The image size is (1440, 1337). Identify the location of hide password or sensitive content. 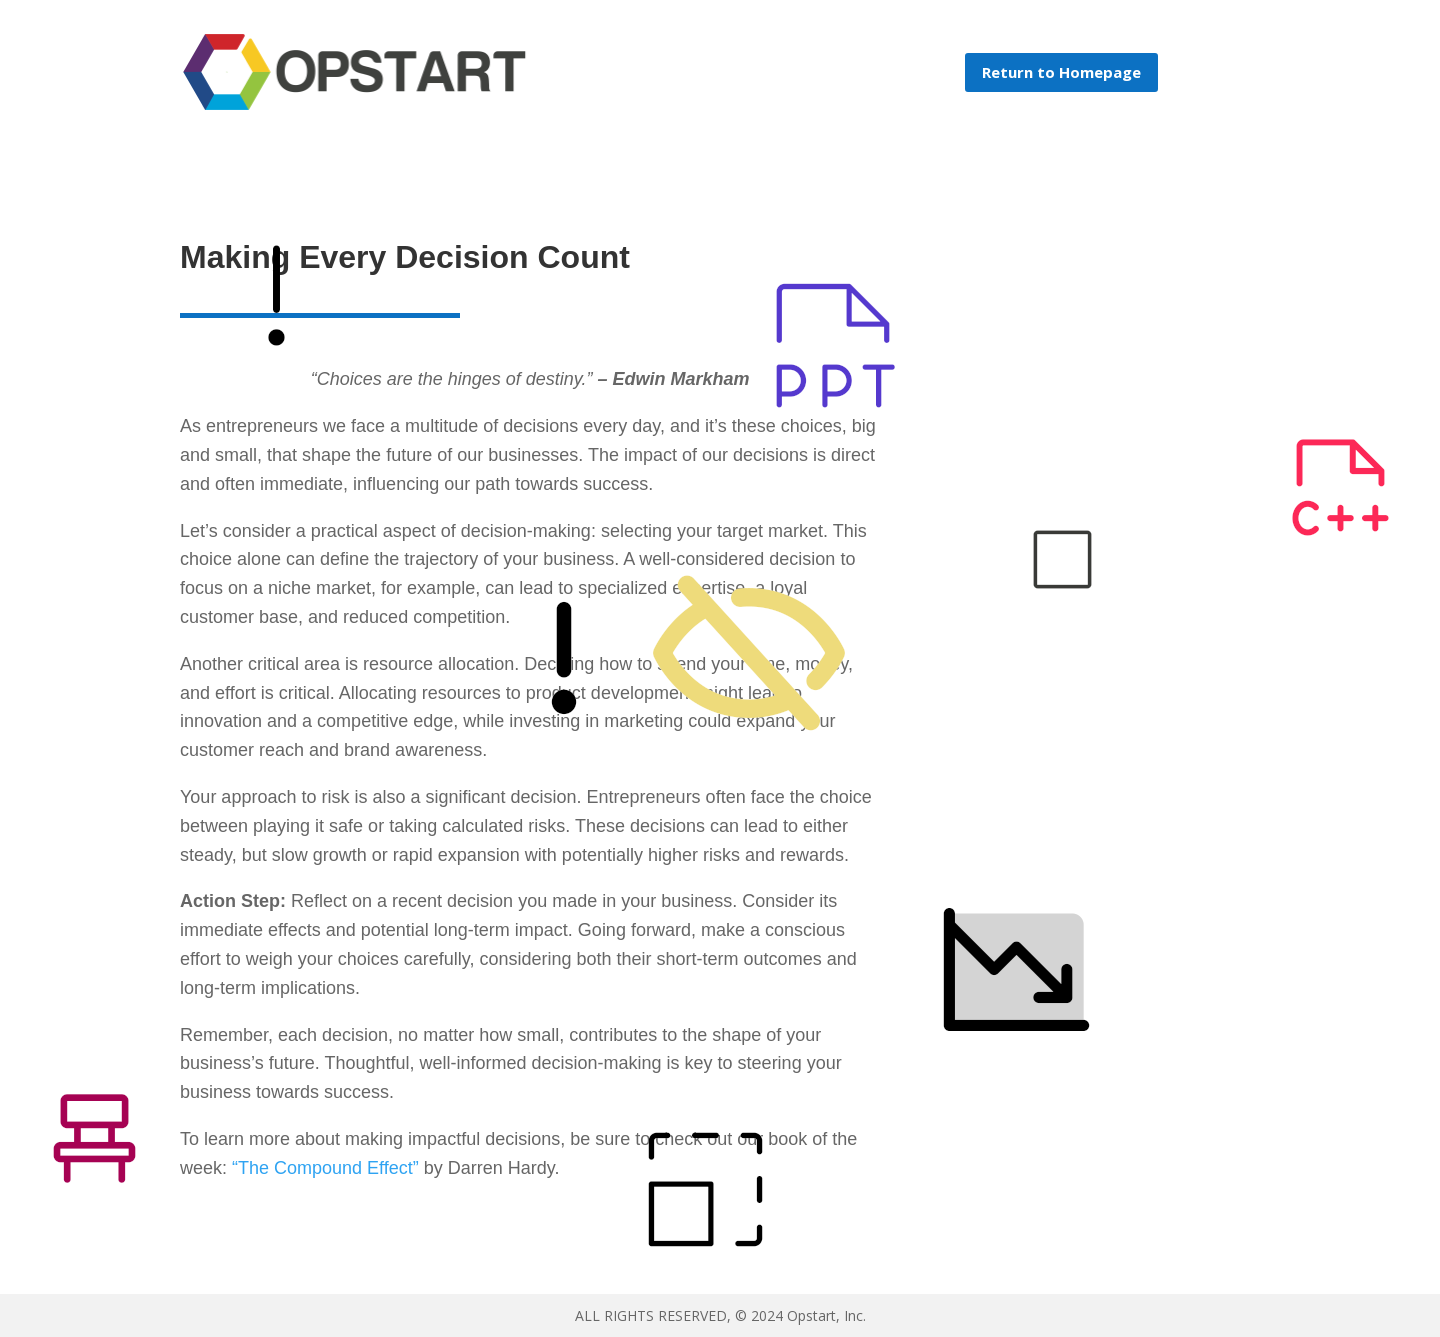
(749, 653).